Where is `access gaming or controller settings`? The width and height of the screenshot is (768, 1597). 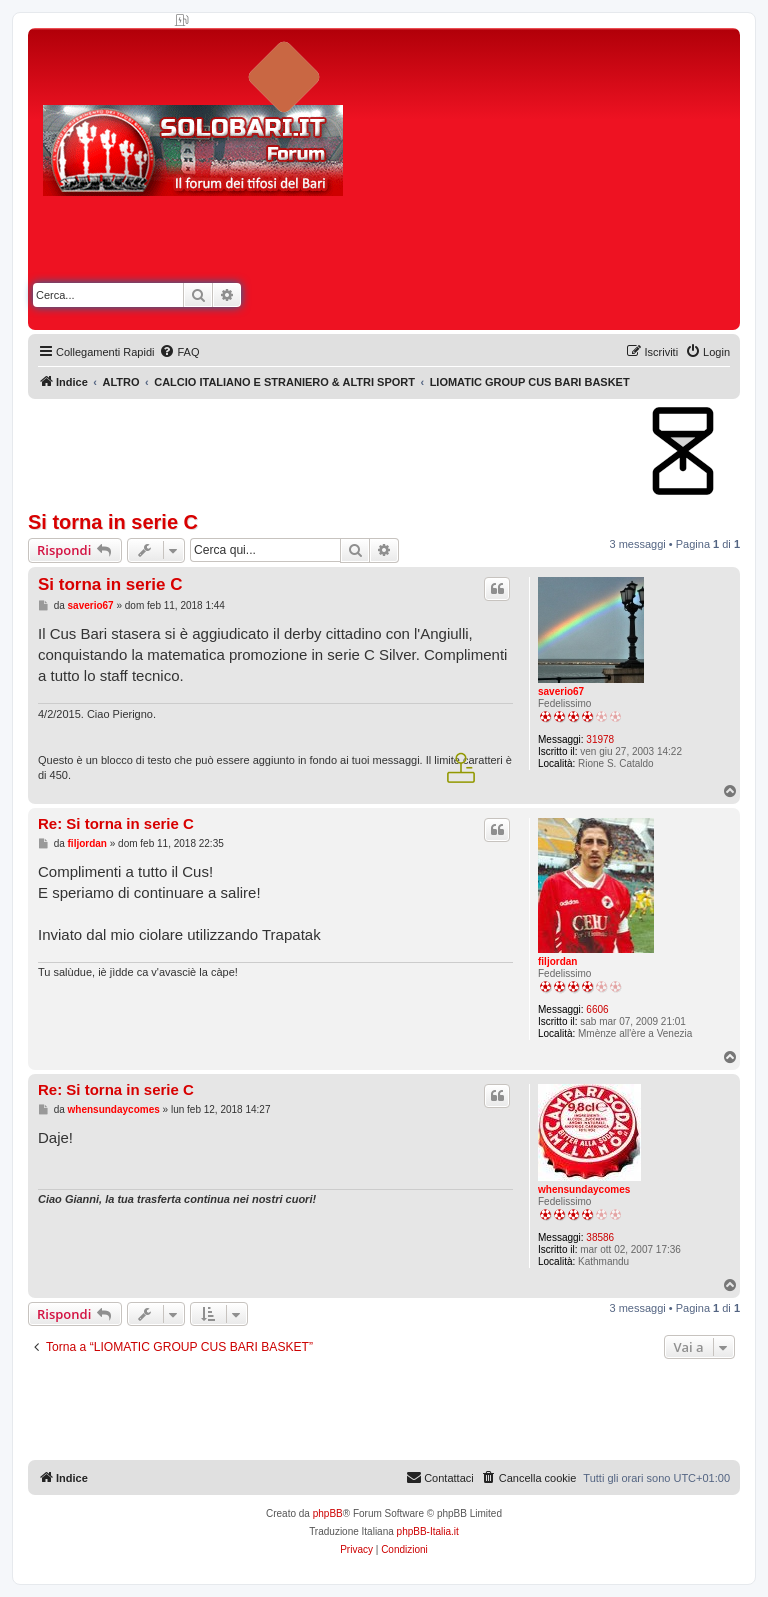 access gaming or controller settings is located at coordinates (461, 769).